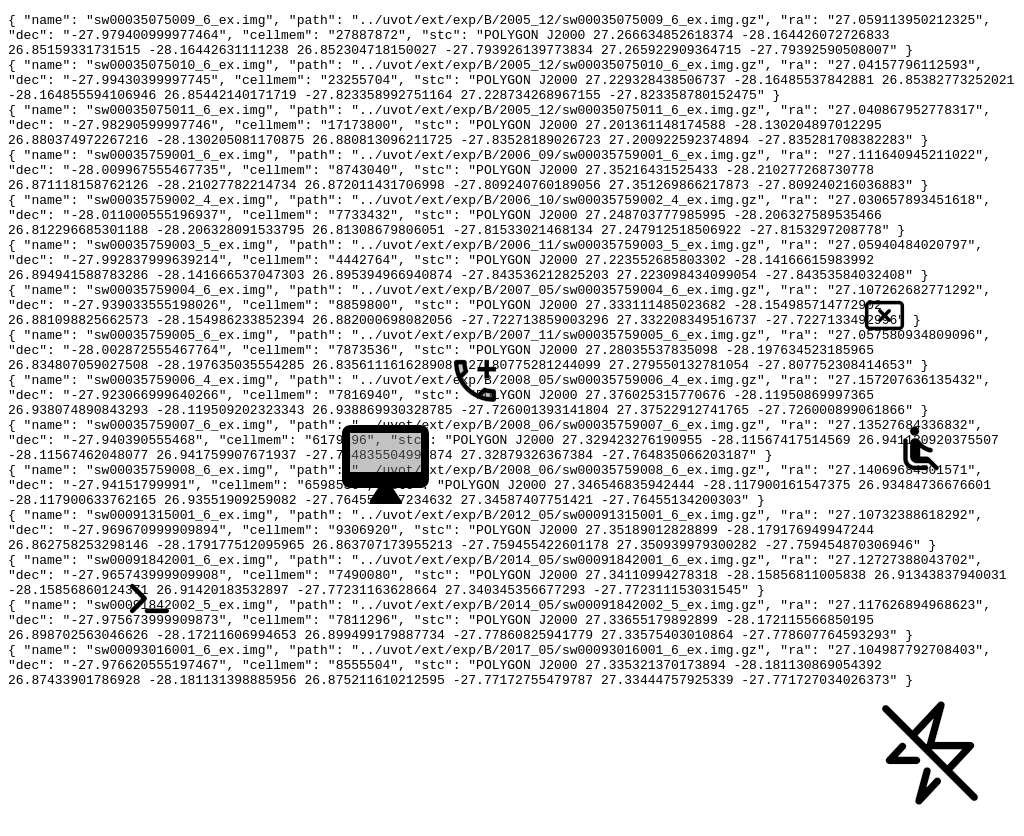 This screenshot has height=836, width=1024. Describe the element at coordinates (149, 598) in the screenshot. I see `open the command line terminal` at that location.